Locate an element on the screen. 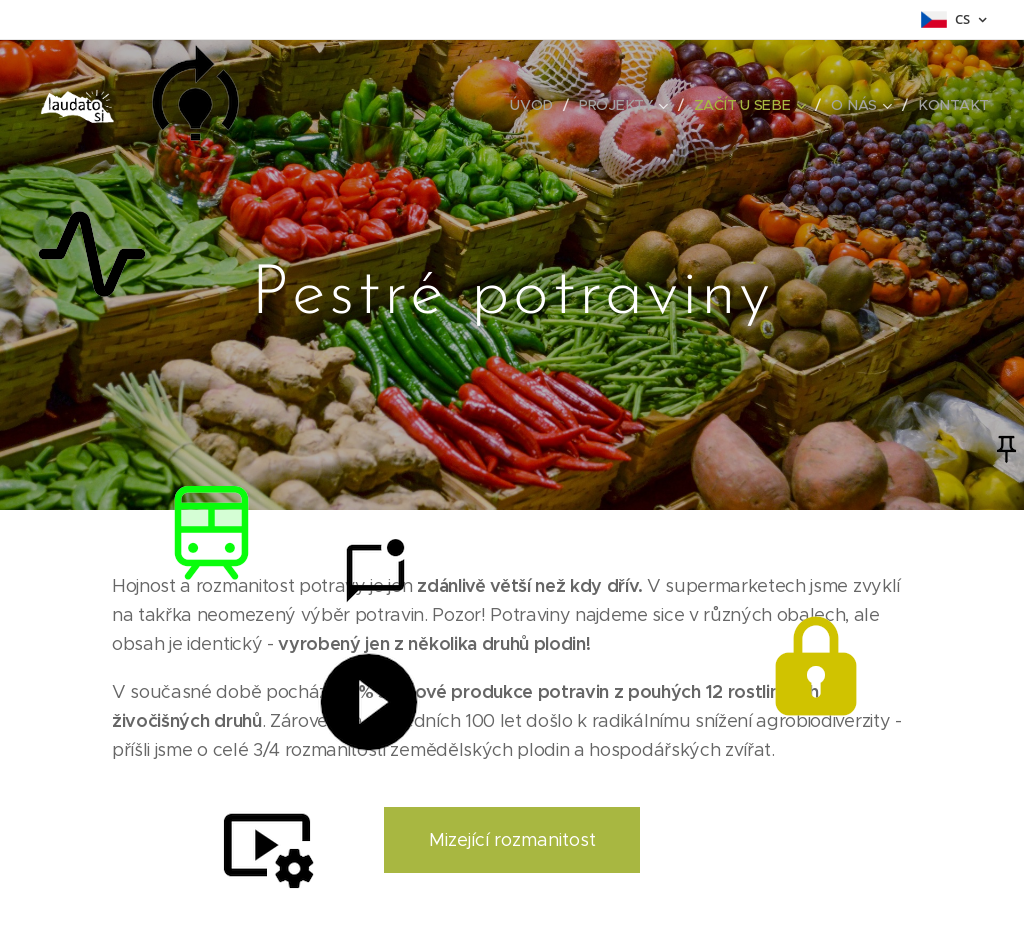 The image size is (1024, 939). pin an item to keep it visible is located at coordinates (1006, 449).